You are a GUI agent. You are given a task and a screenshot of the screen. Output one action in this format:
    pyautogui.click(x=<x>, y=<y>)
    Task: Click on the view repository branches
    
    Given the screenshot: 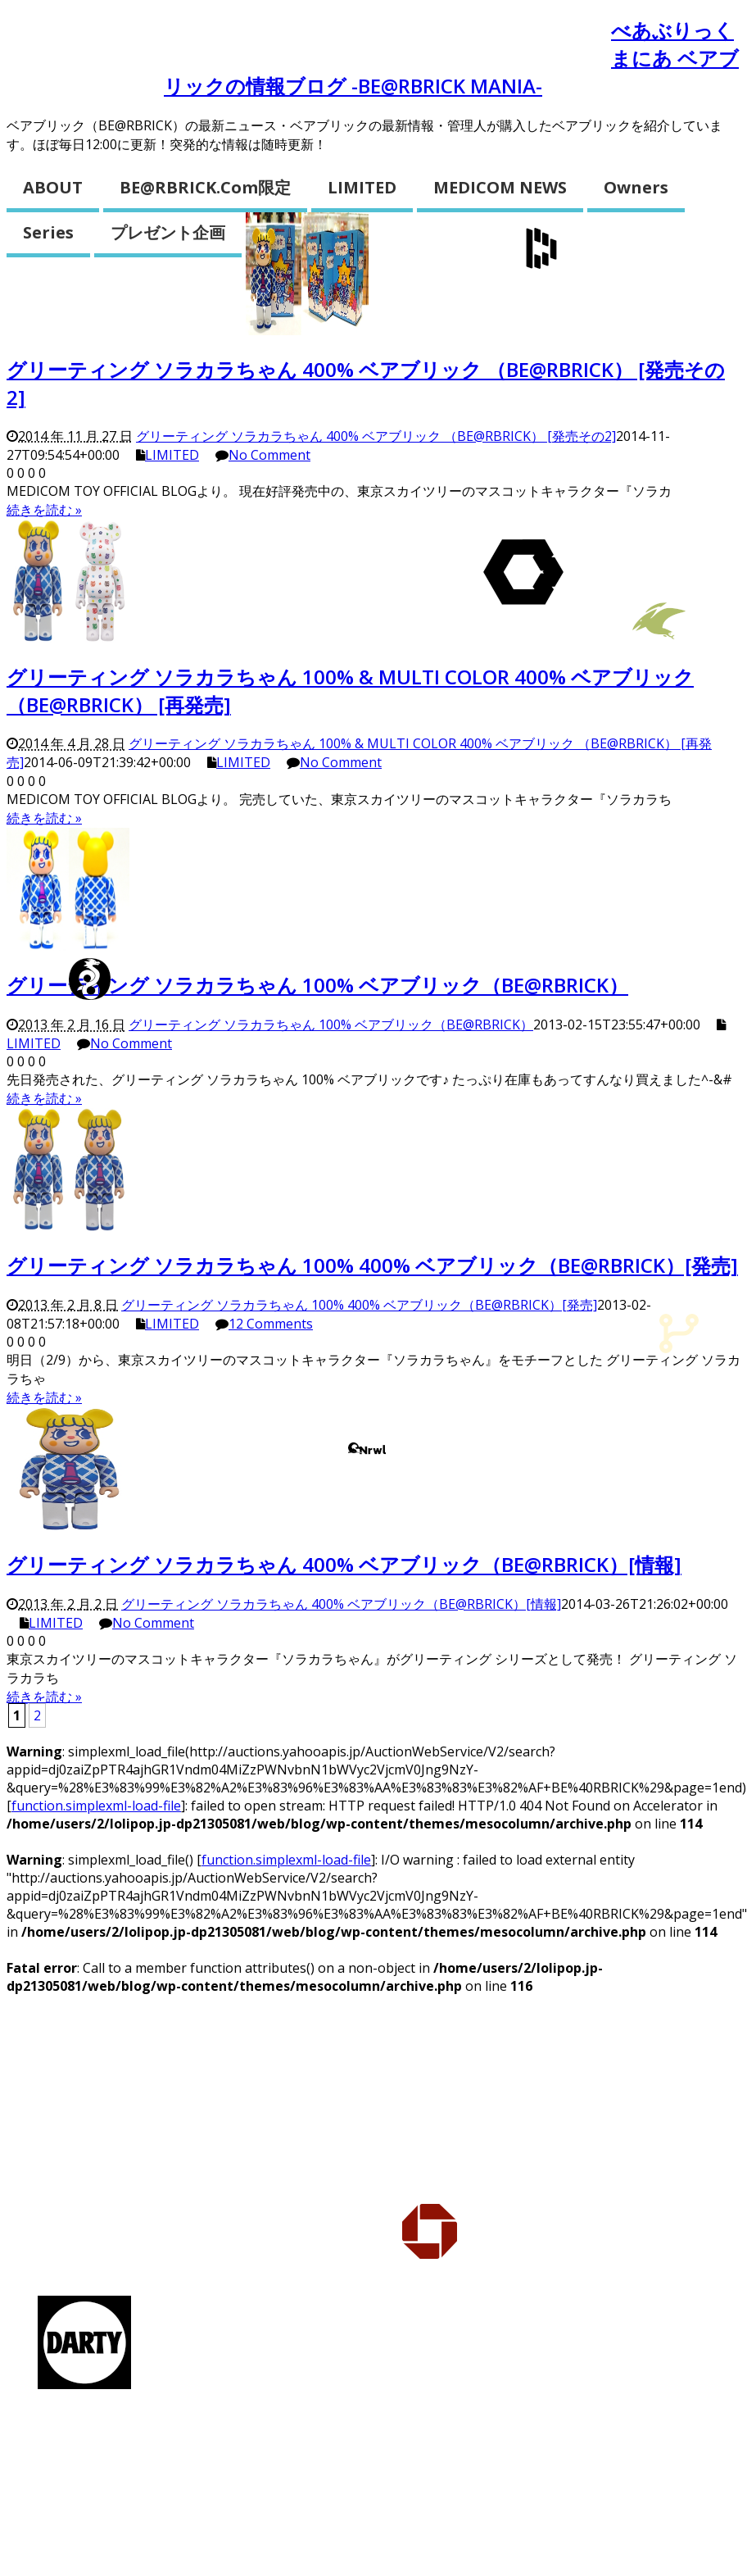 What is the action you would take?
    pyautogui.click(x=679, y=1333)
    